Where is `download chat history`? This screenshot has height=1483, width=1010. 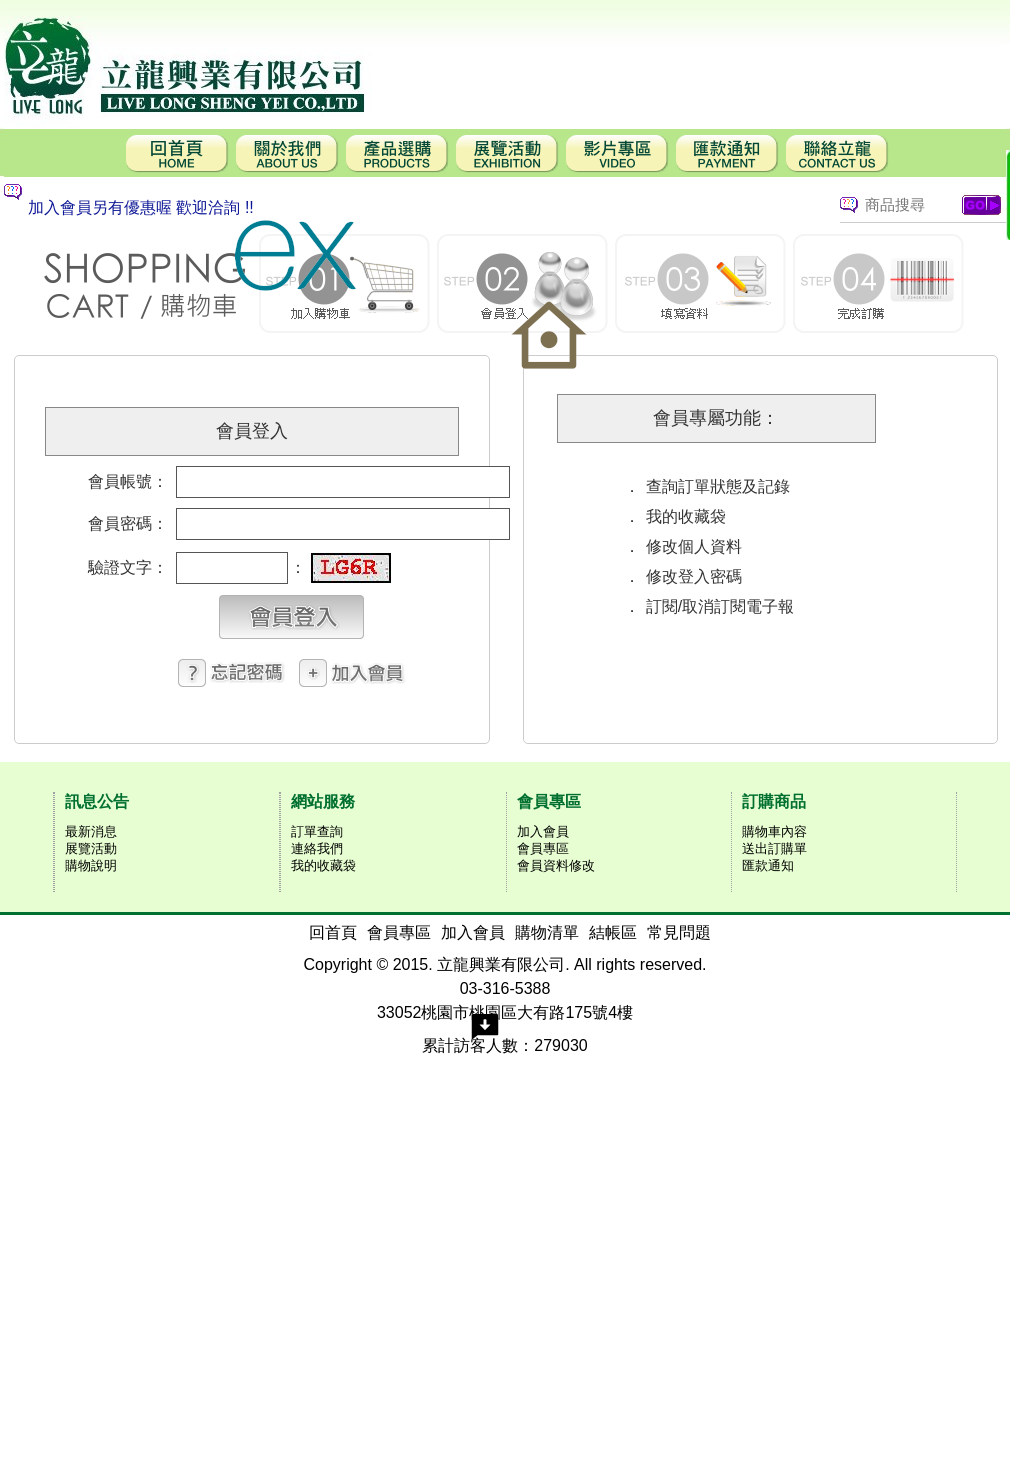
download chat history is located at coordinates (485, 1026).